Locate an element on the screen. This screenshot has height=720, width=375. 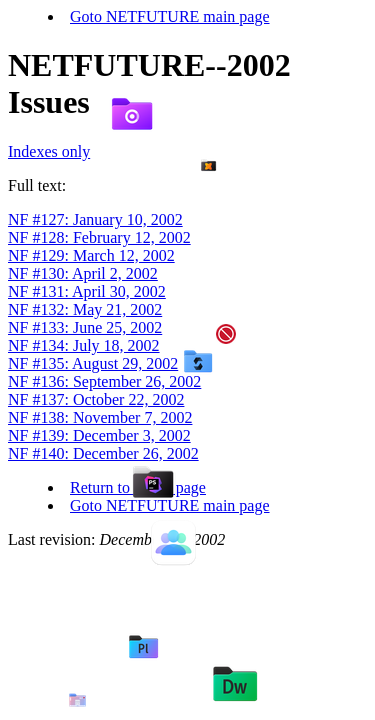
folder containing Adobe Dreamweaver project files is located at coordinates (235, 685).